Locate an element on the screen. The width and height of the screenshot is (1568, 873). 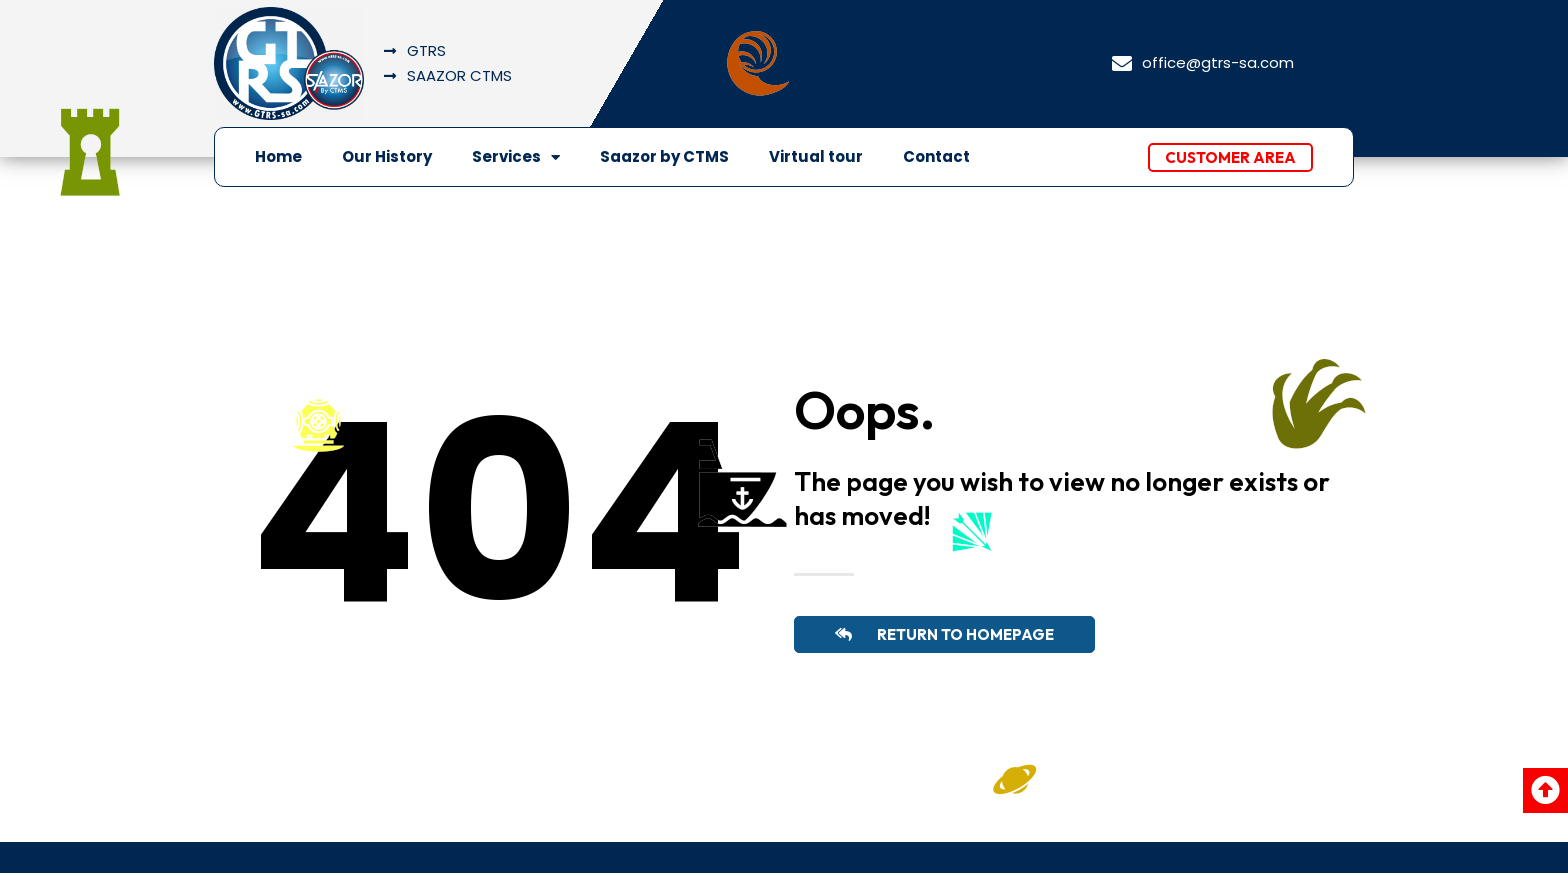
access naval or maritime game features is located at coordinates (742, 482).